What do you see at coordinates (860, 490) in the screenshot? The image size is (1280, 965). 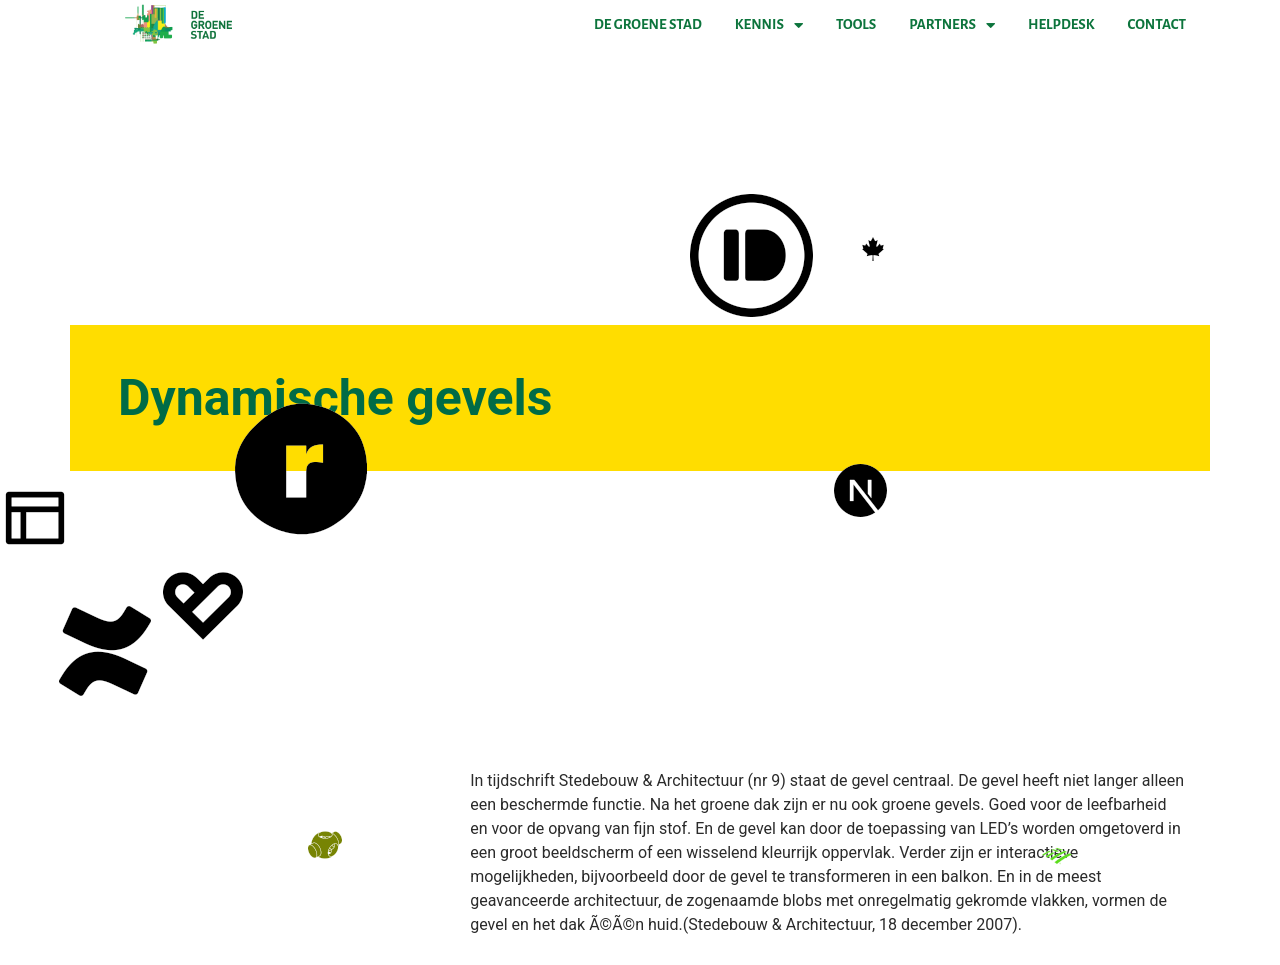 I see `Next.js framework logo` at bounding box center [860, 490].